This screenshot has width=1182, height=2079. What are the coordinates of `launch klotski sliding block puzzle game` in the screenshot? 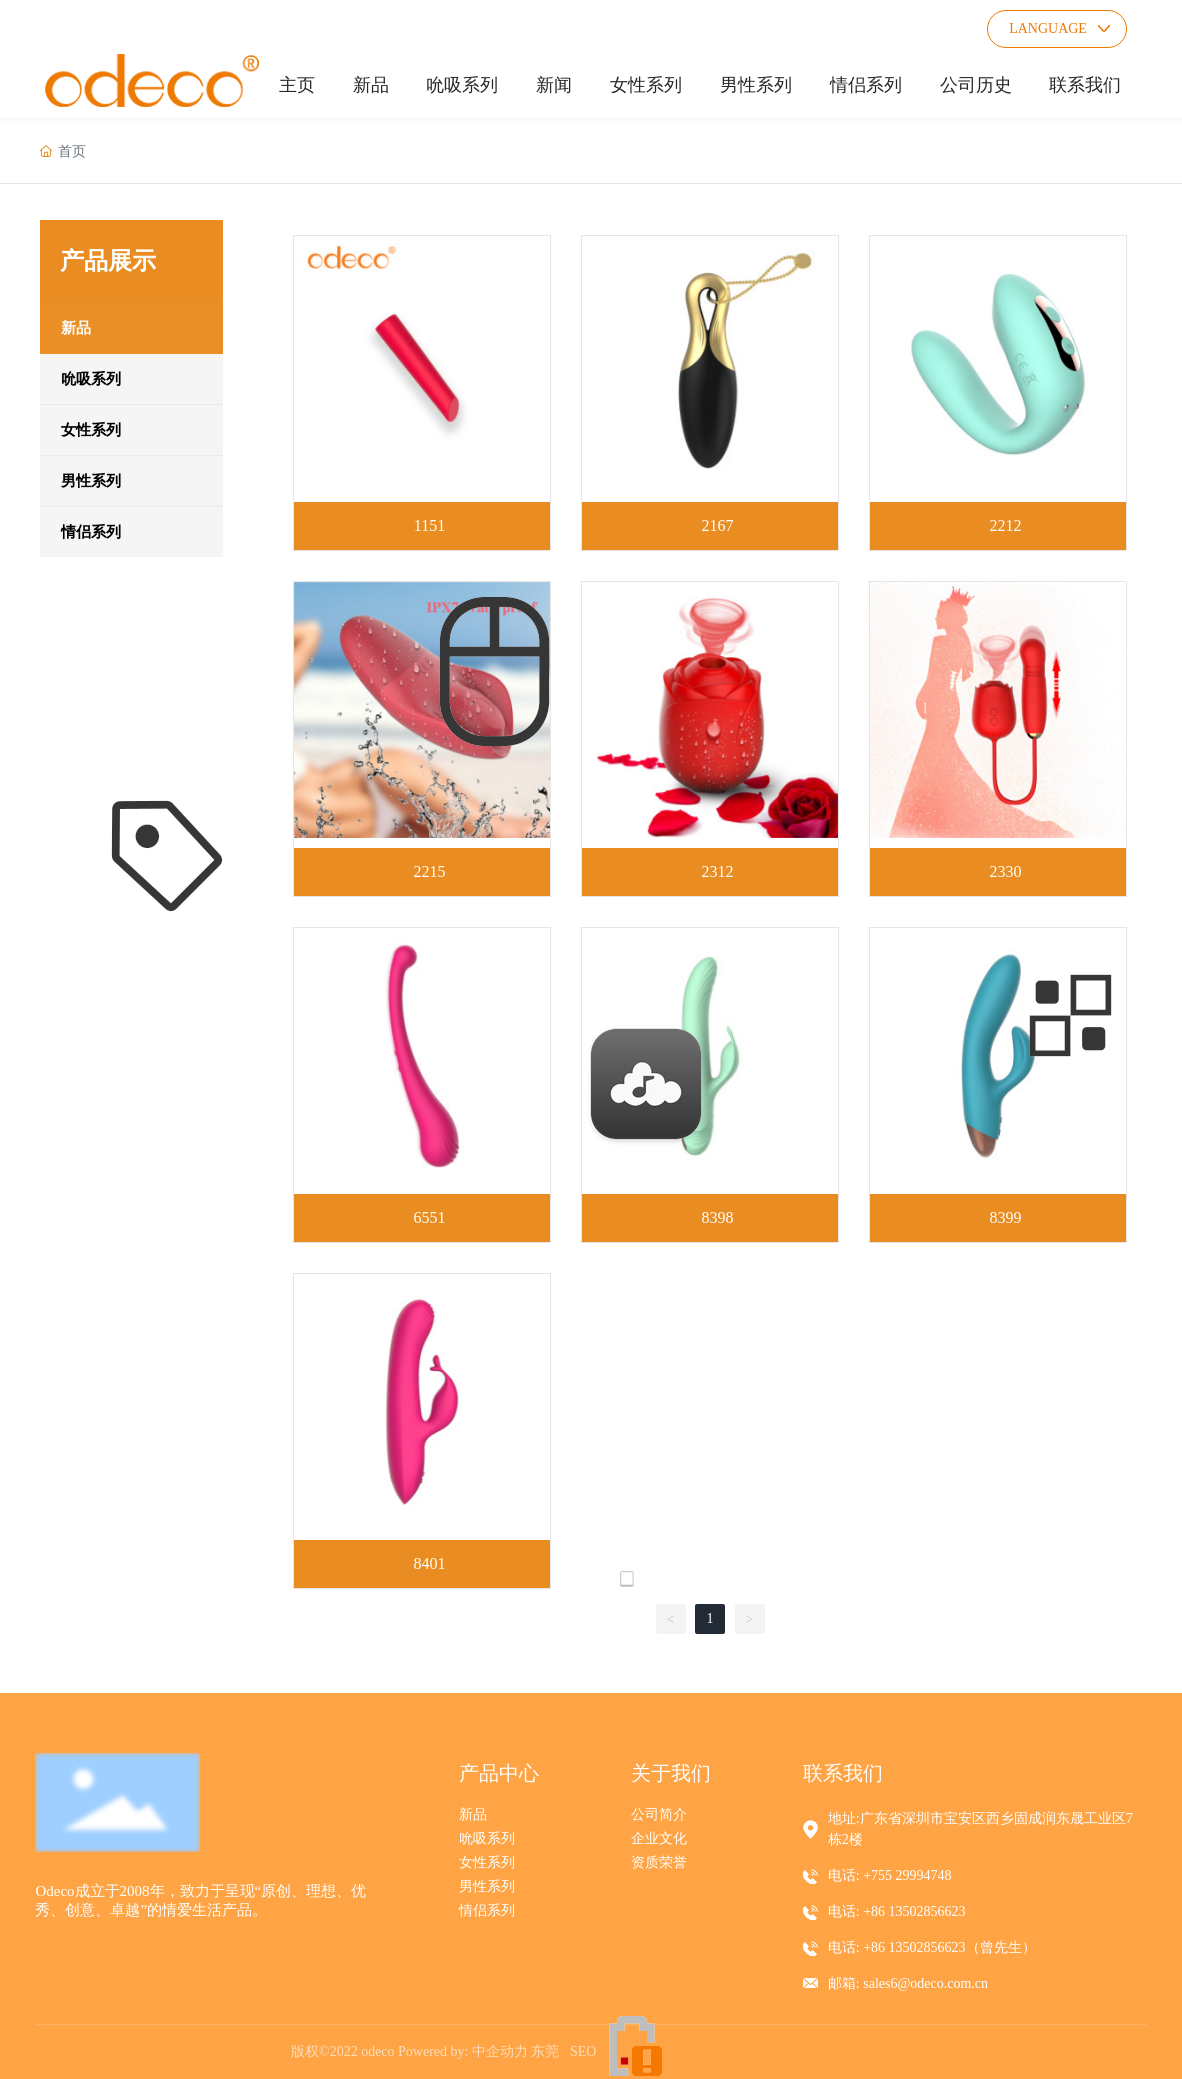 It's located at (1070, 1015).